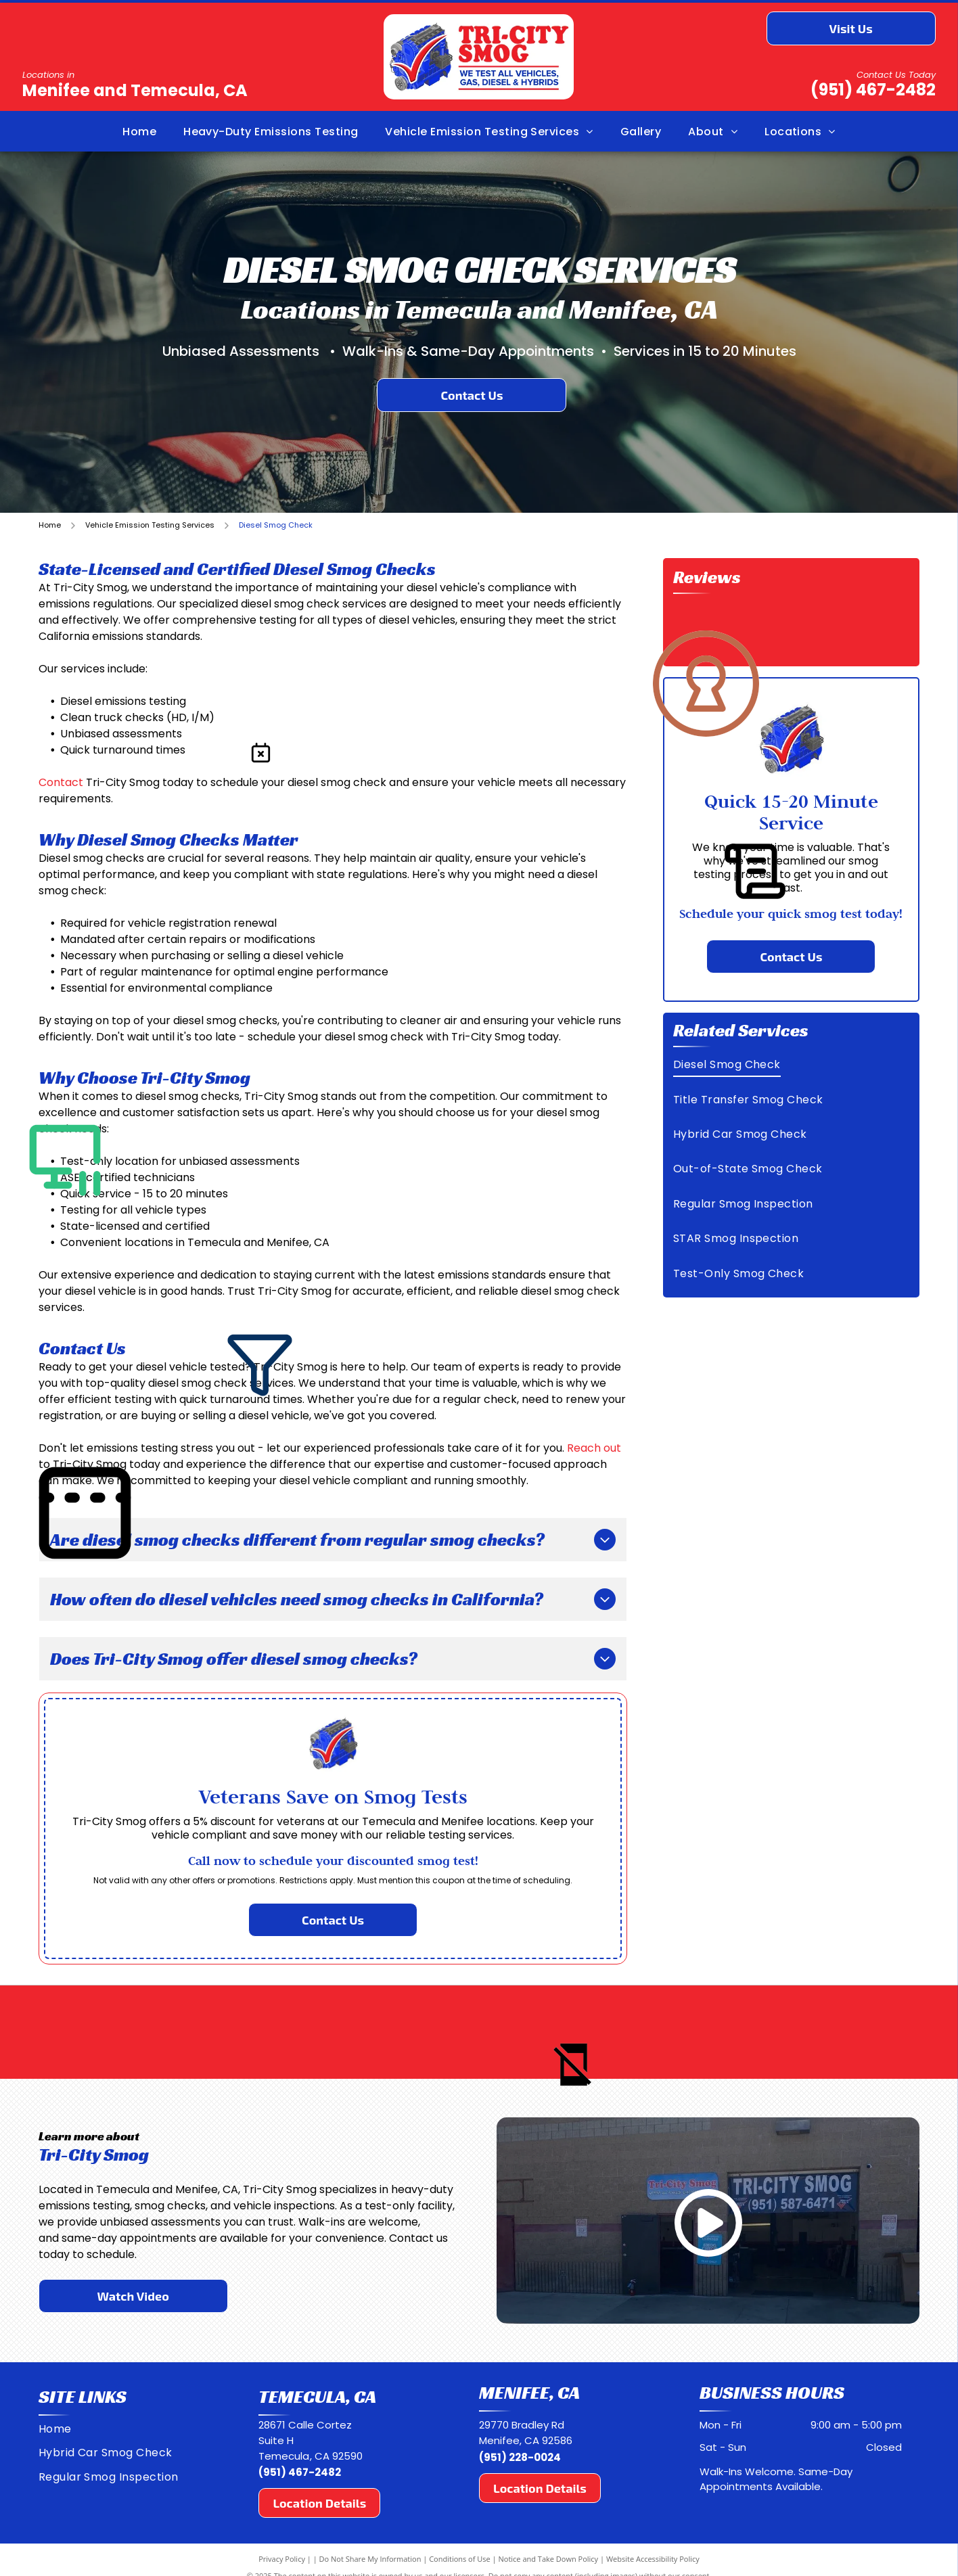  What do you see at coordinates (85, 1513) in the screenshot?
I see `toggle navbar visibility off` at bounding box center [85, 1513].